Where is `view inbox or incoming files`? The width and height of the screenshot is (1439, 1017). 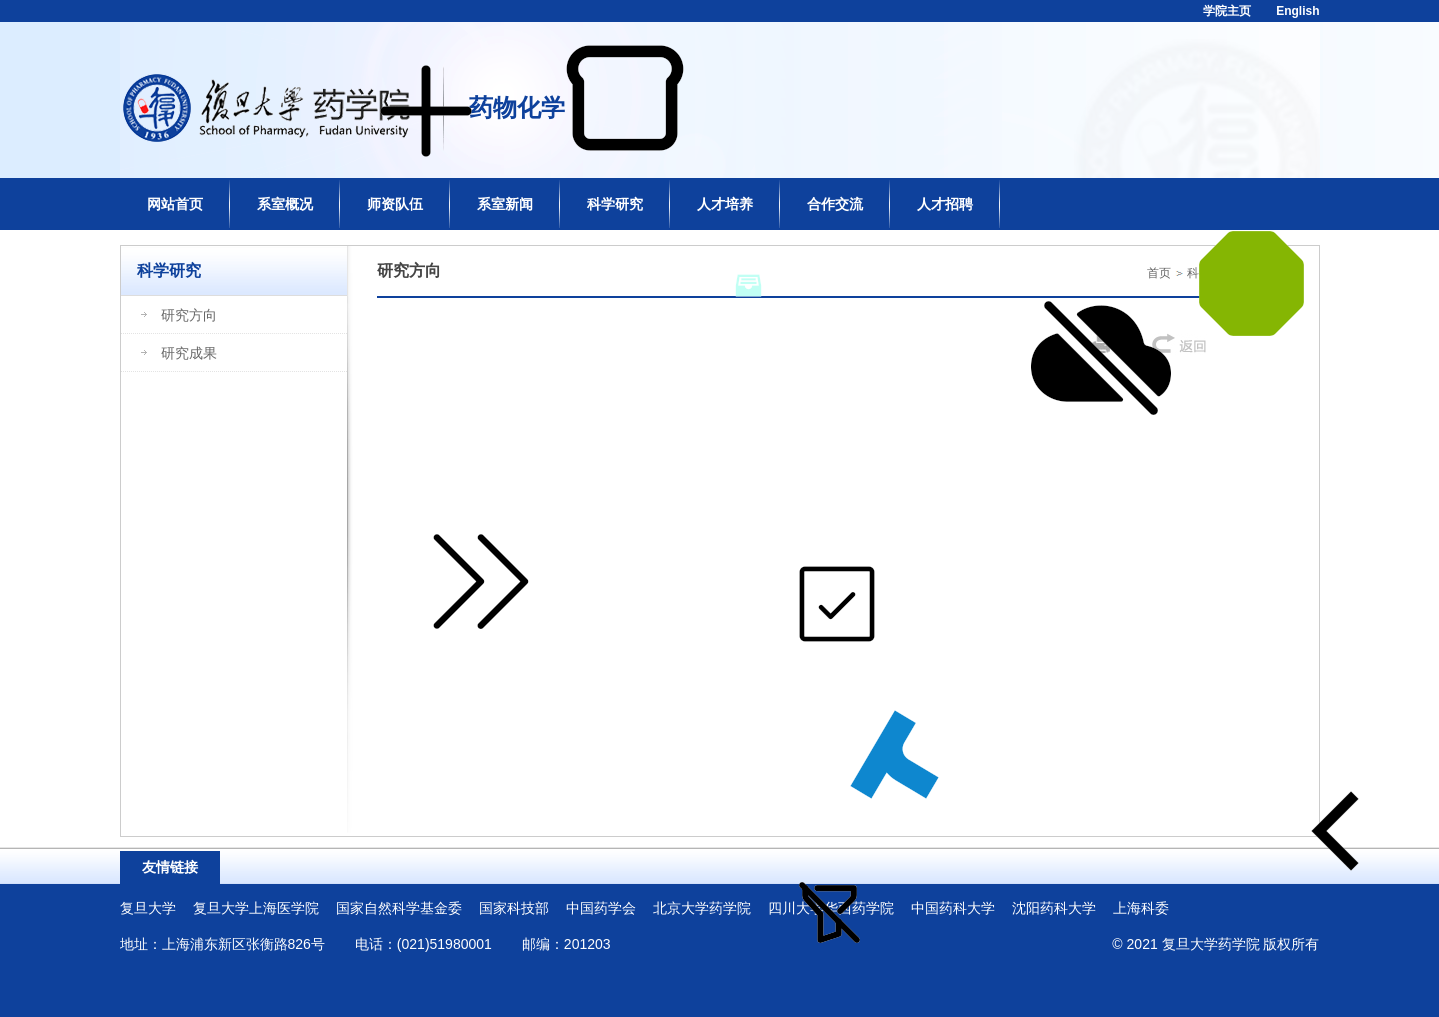
view inbox or incoming files is located at coordinates (748, 285).